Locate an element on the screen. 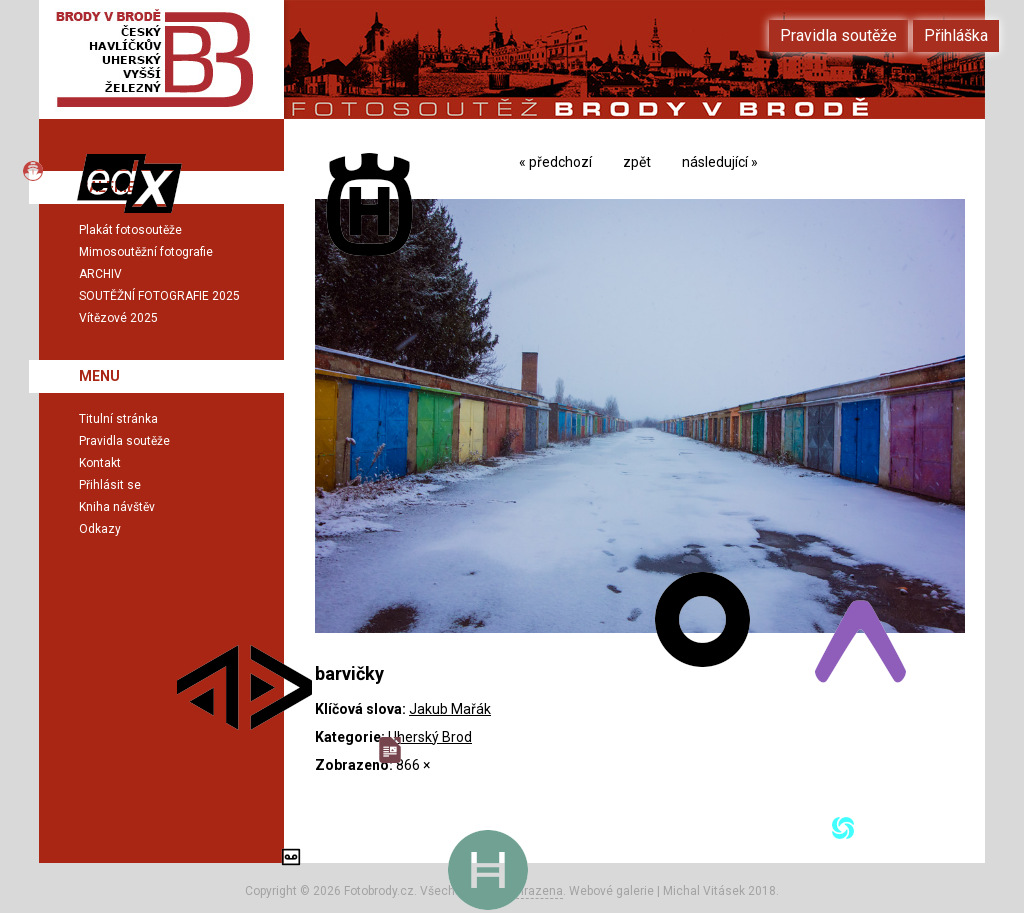 This screenshot has height=913, width=1024. husqvarna brand logo is located at coordinates (369, 204).